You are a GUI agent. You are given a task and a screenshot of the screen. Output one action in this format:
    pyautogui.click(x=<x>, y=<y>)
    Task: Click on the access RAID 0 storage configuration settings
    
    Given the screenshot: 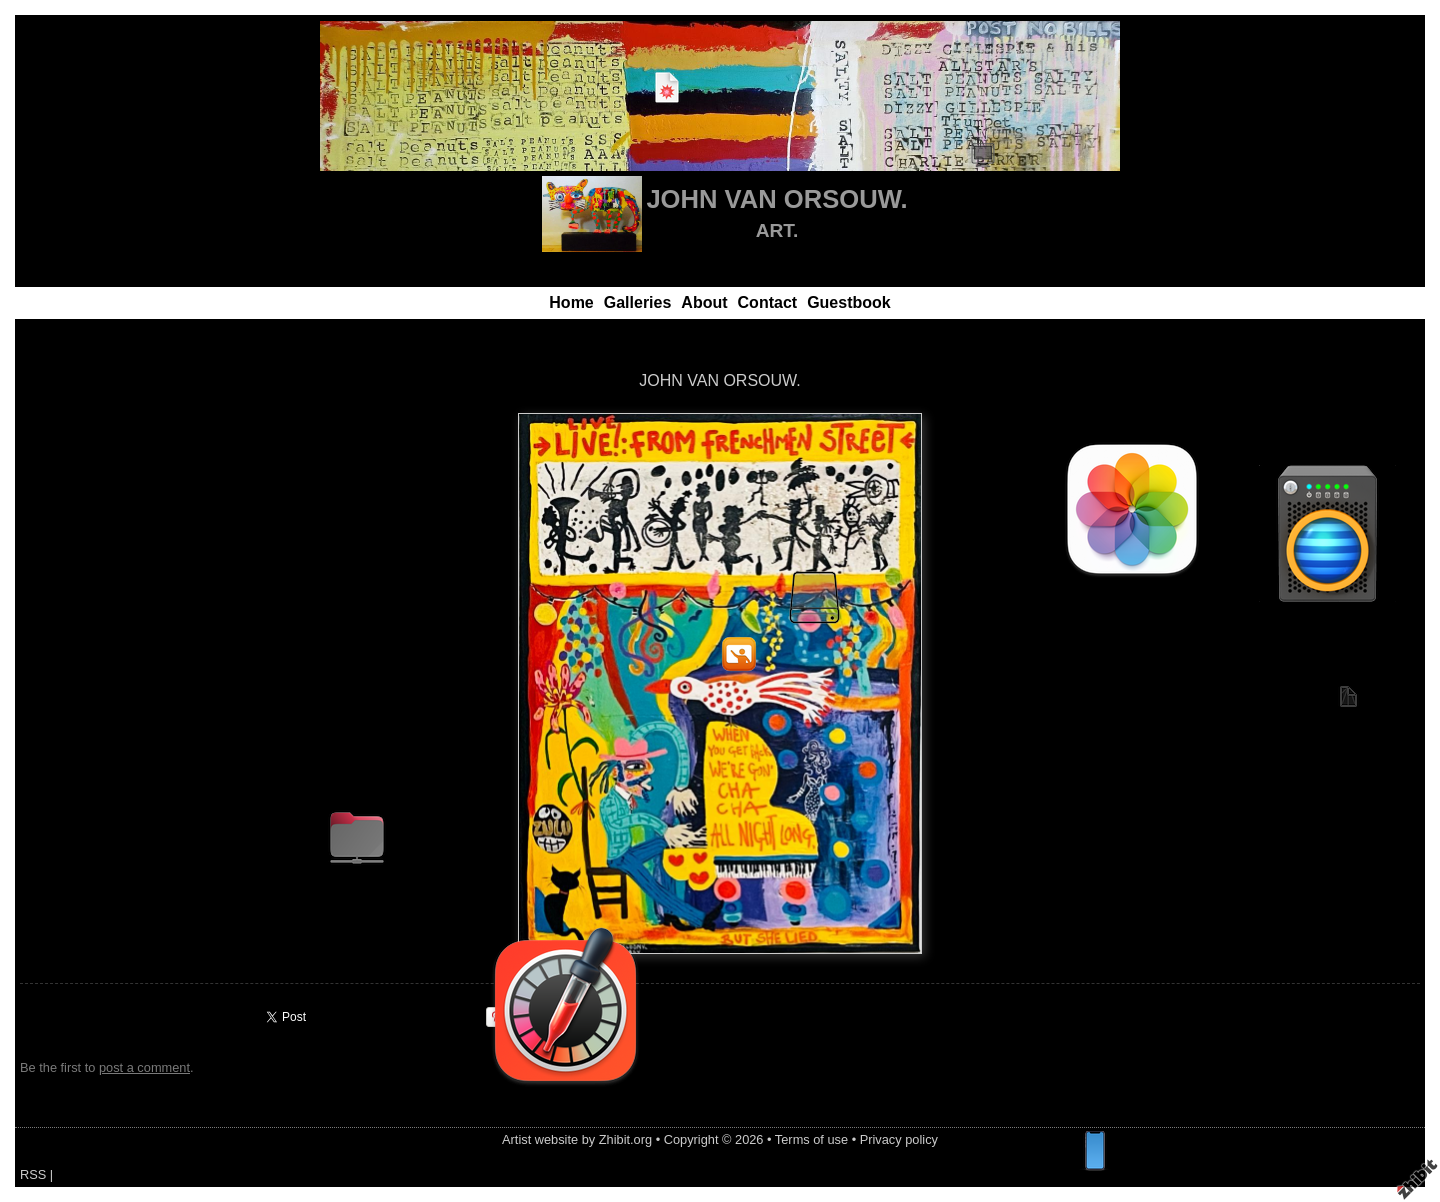 What is the action you would take?
    pyautogui.click(x=1327, y=533)
    